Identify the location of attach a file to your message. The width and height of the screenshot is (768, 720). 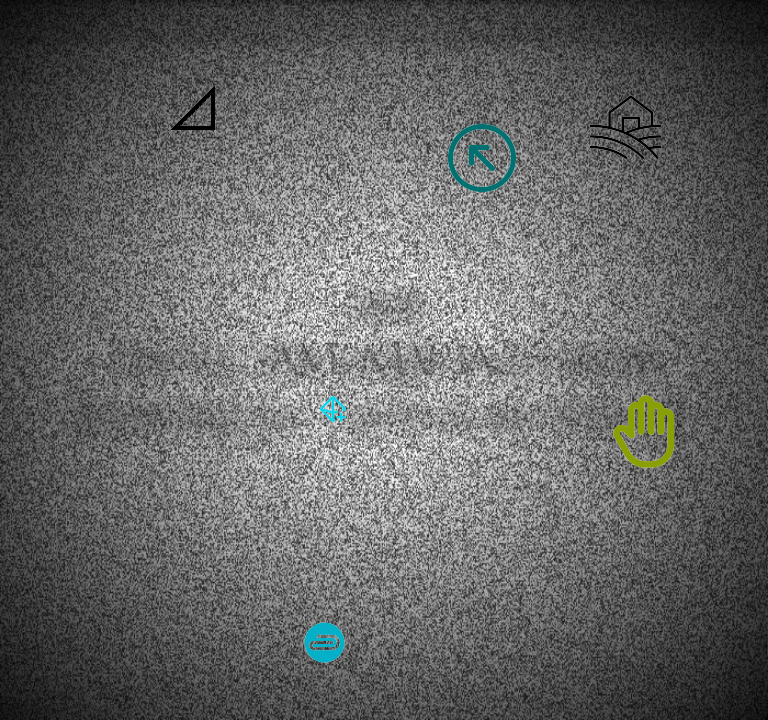
(324, 642).